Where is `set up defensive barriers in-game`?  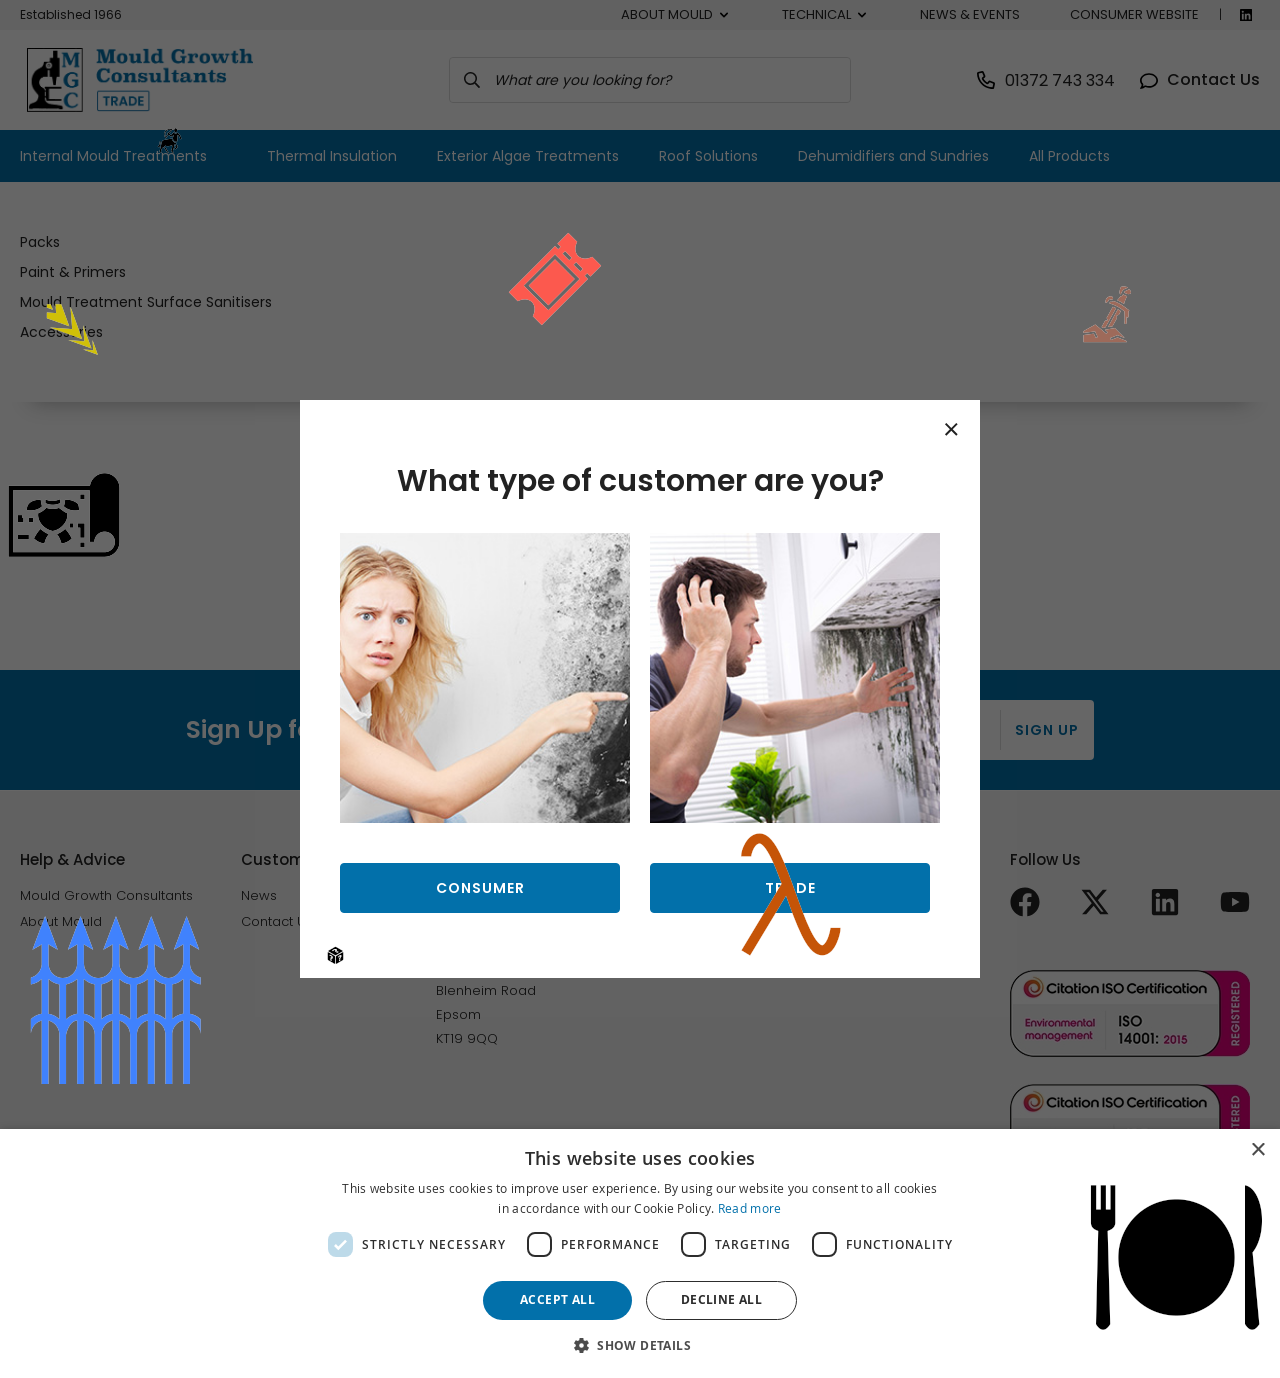
set up defensive barriers in-game is located at coordinates (115, 999).